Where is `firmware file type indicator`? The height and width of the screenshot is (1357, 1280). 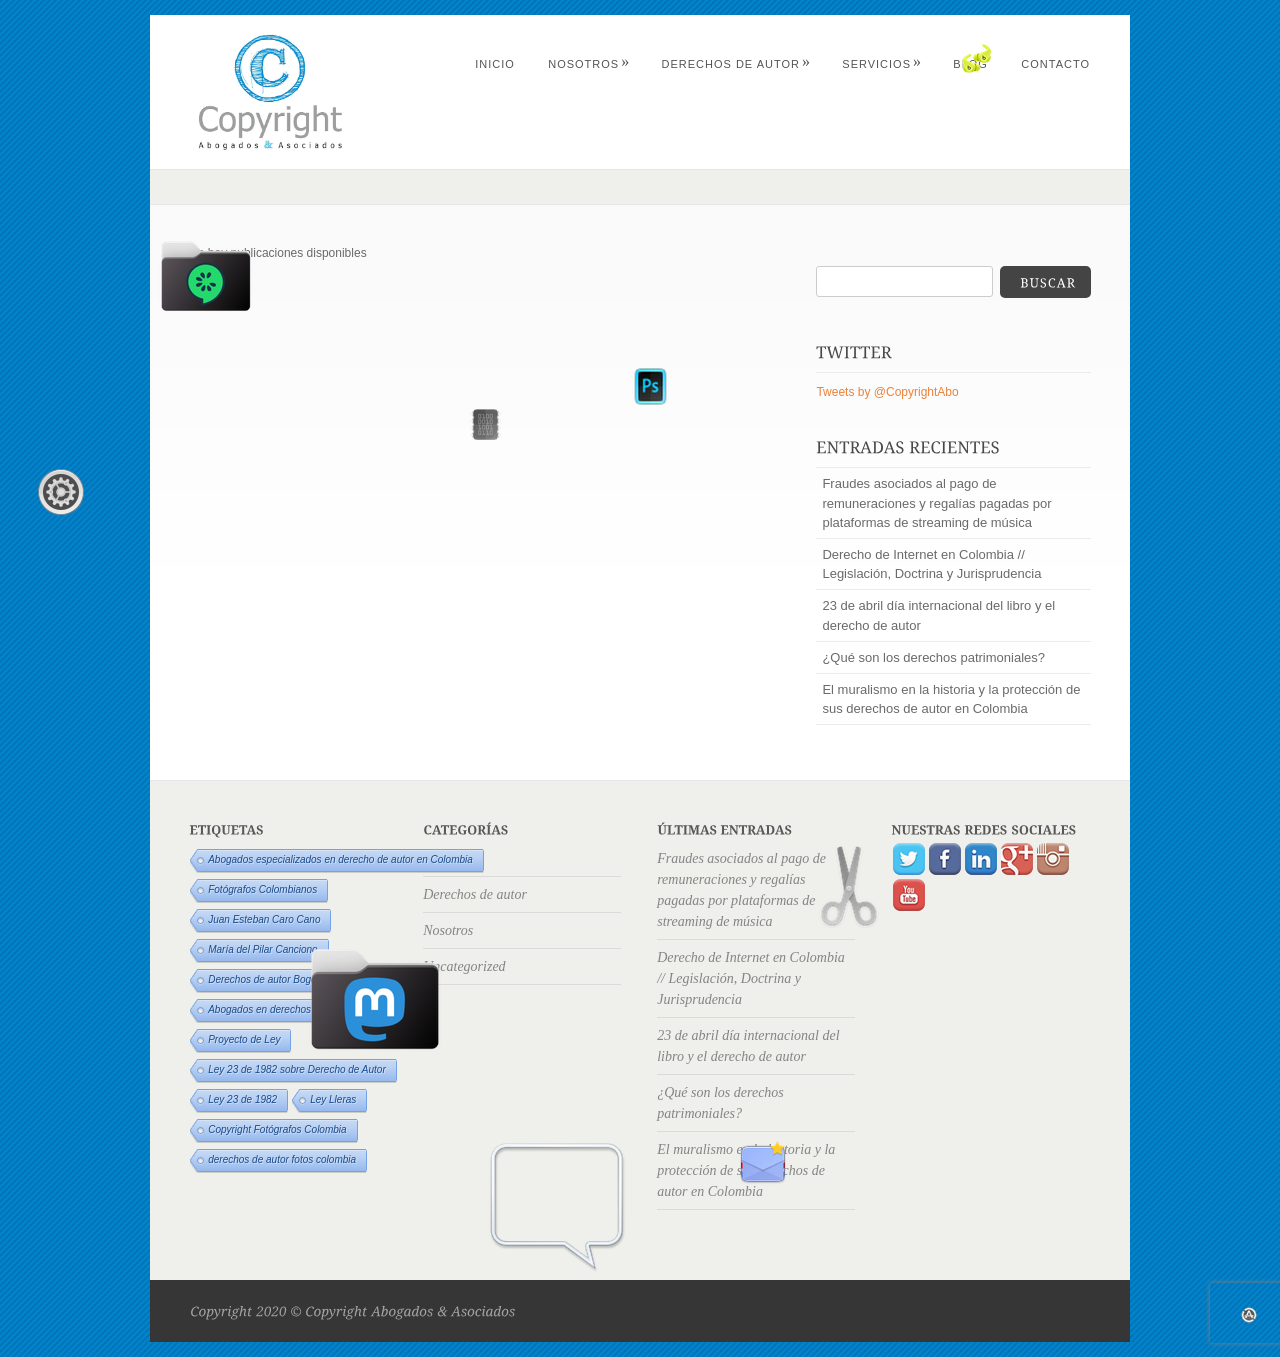 firmware file type indicator is located at coordinates (485, 424).